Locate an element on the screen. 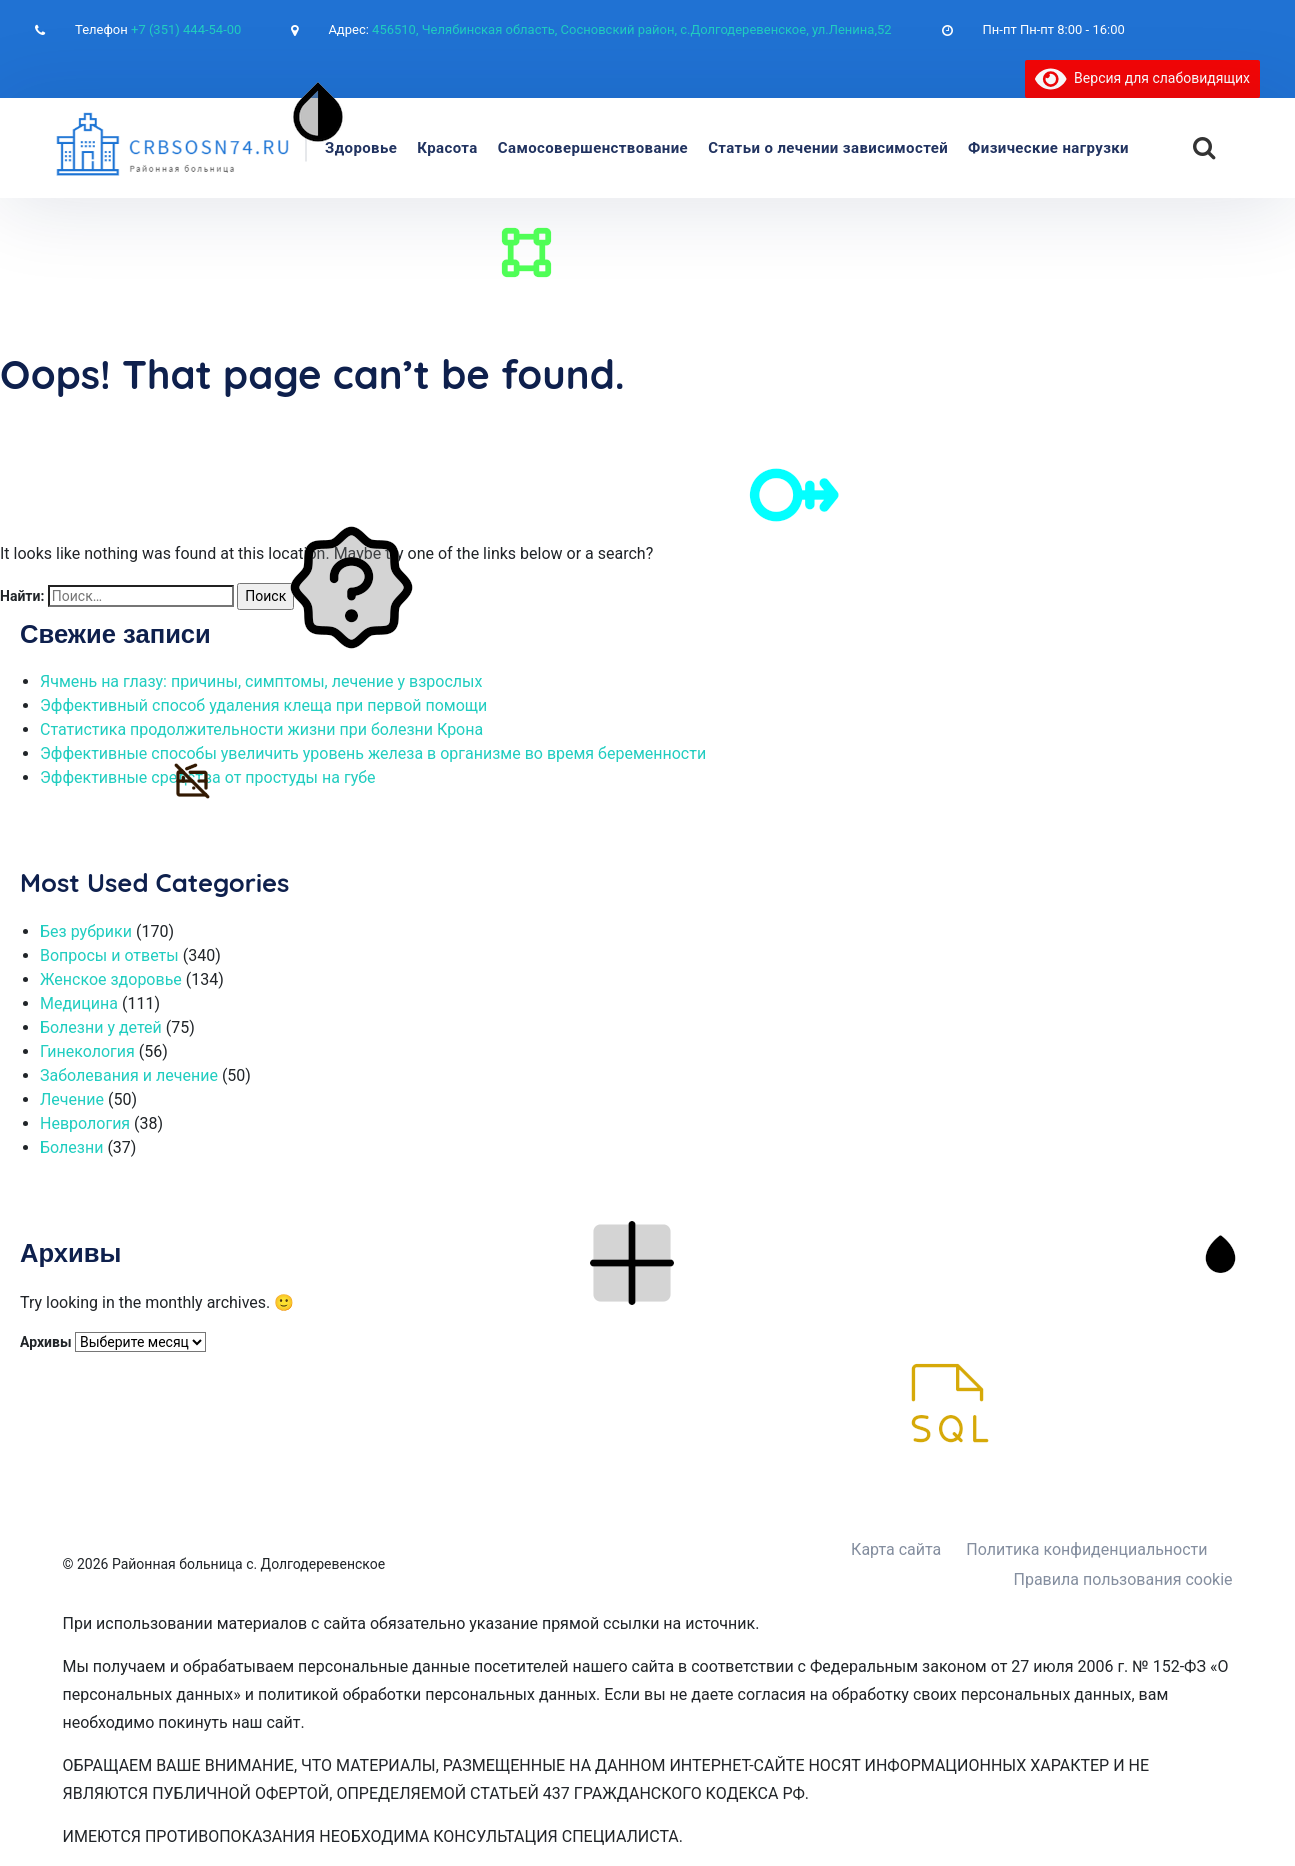  adjust selection or crop boundaries is located at coordinates (526, 252).